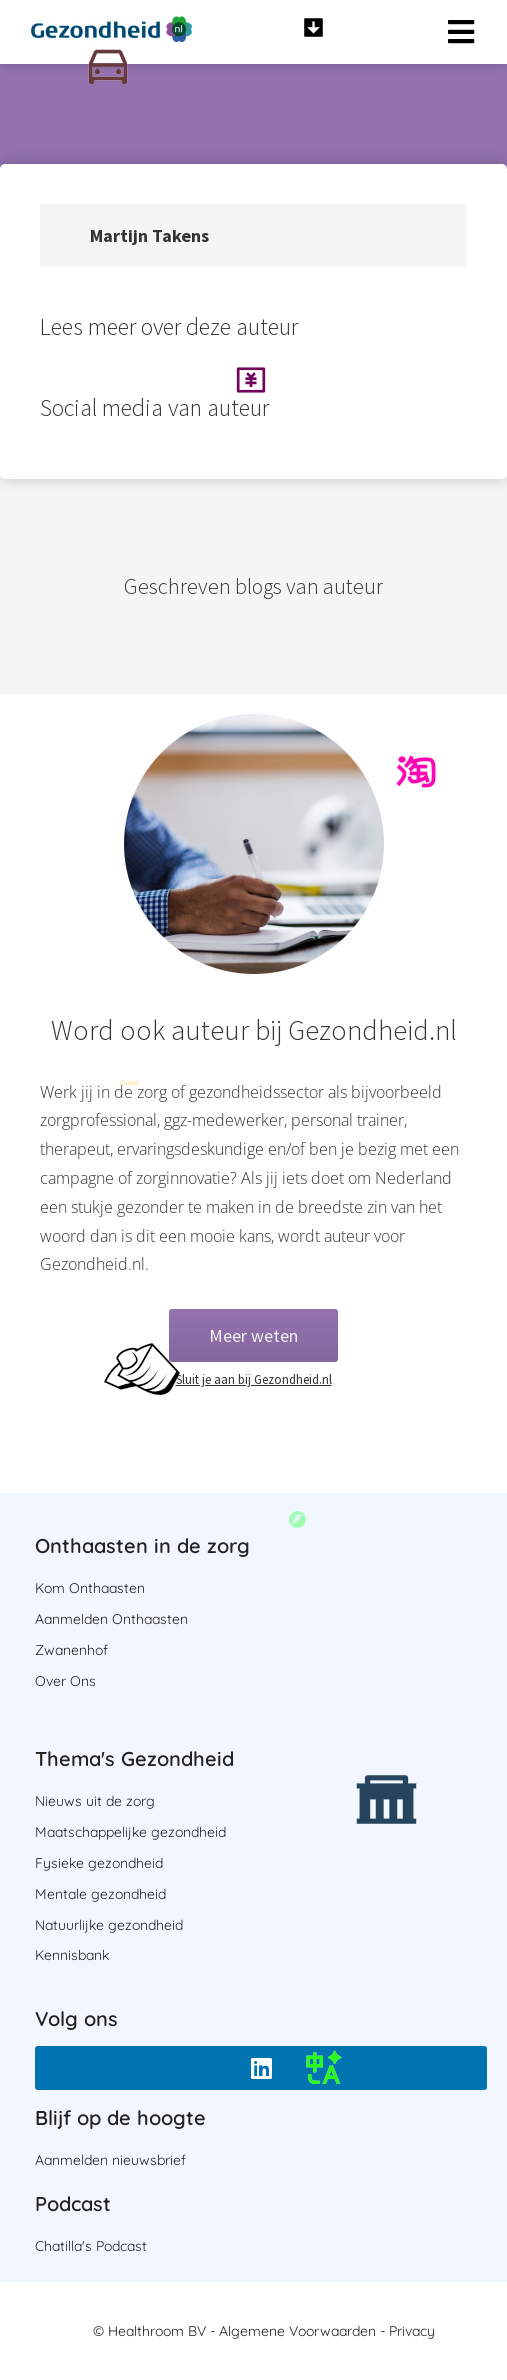  What do you see at coordinates (251, 380) in the screenshot?
I see `access Chinese yuan payment options` at bounding box center [251, 380].